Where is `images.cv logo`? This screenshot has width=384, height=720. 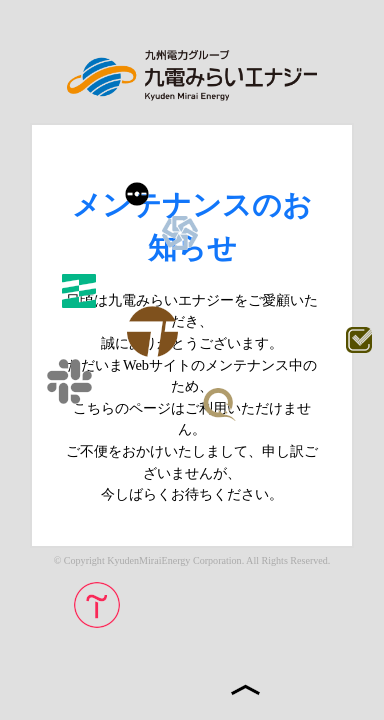 images.cv logo is located at coordinates (180, 233).